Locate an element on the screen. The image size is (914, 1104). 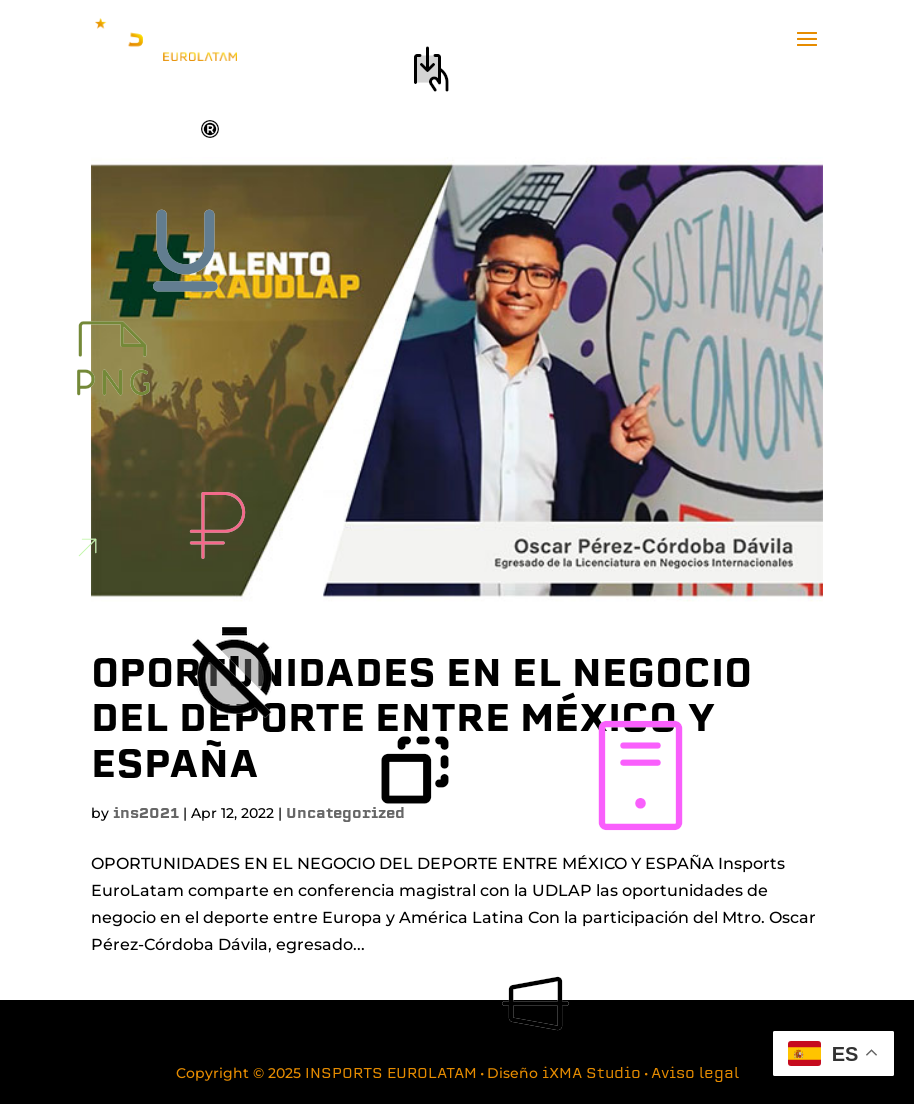
adjust perspective or viewing angle is located at coordinates (535, 1003).